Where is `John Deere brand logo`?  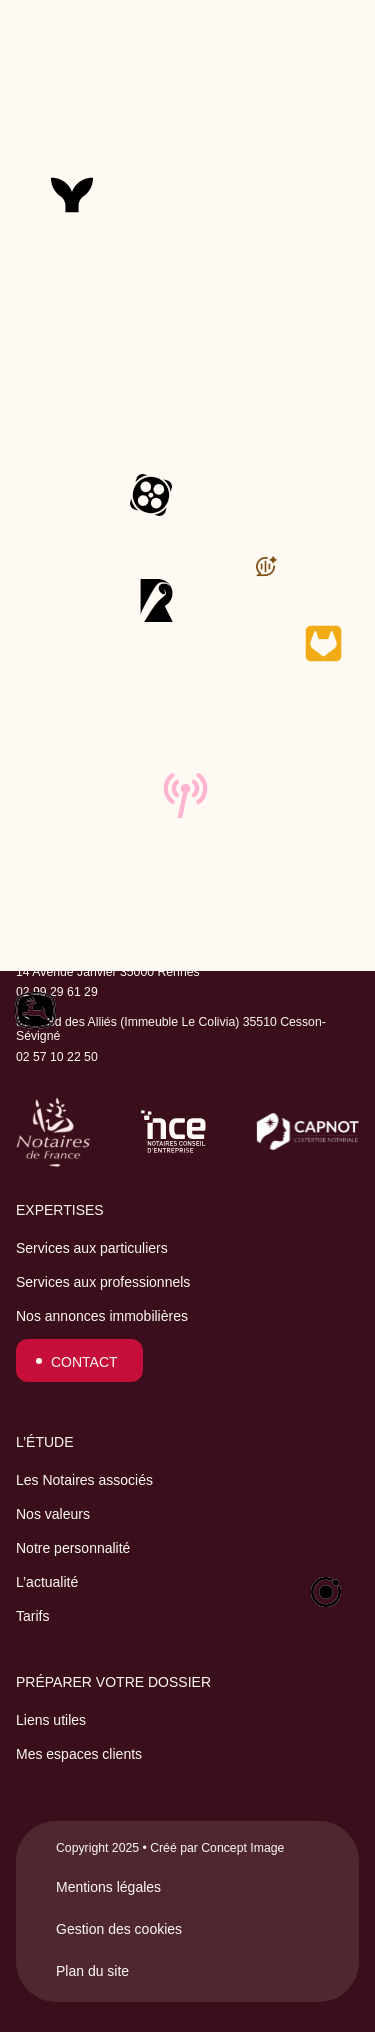
John Deere brand logo is located at coordinates (35, 1010).